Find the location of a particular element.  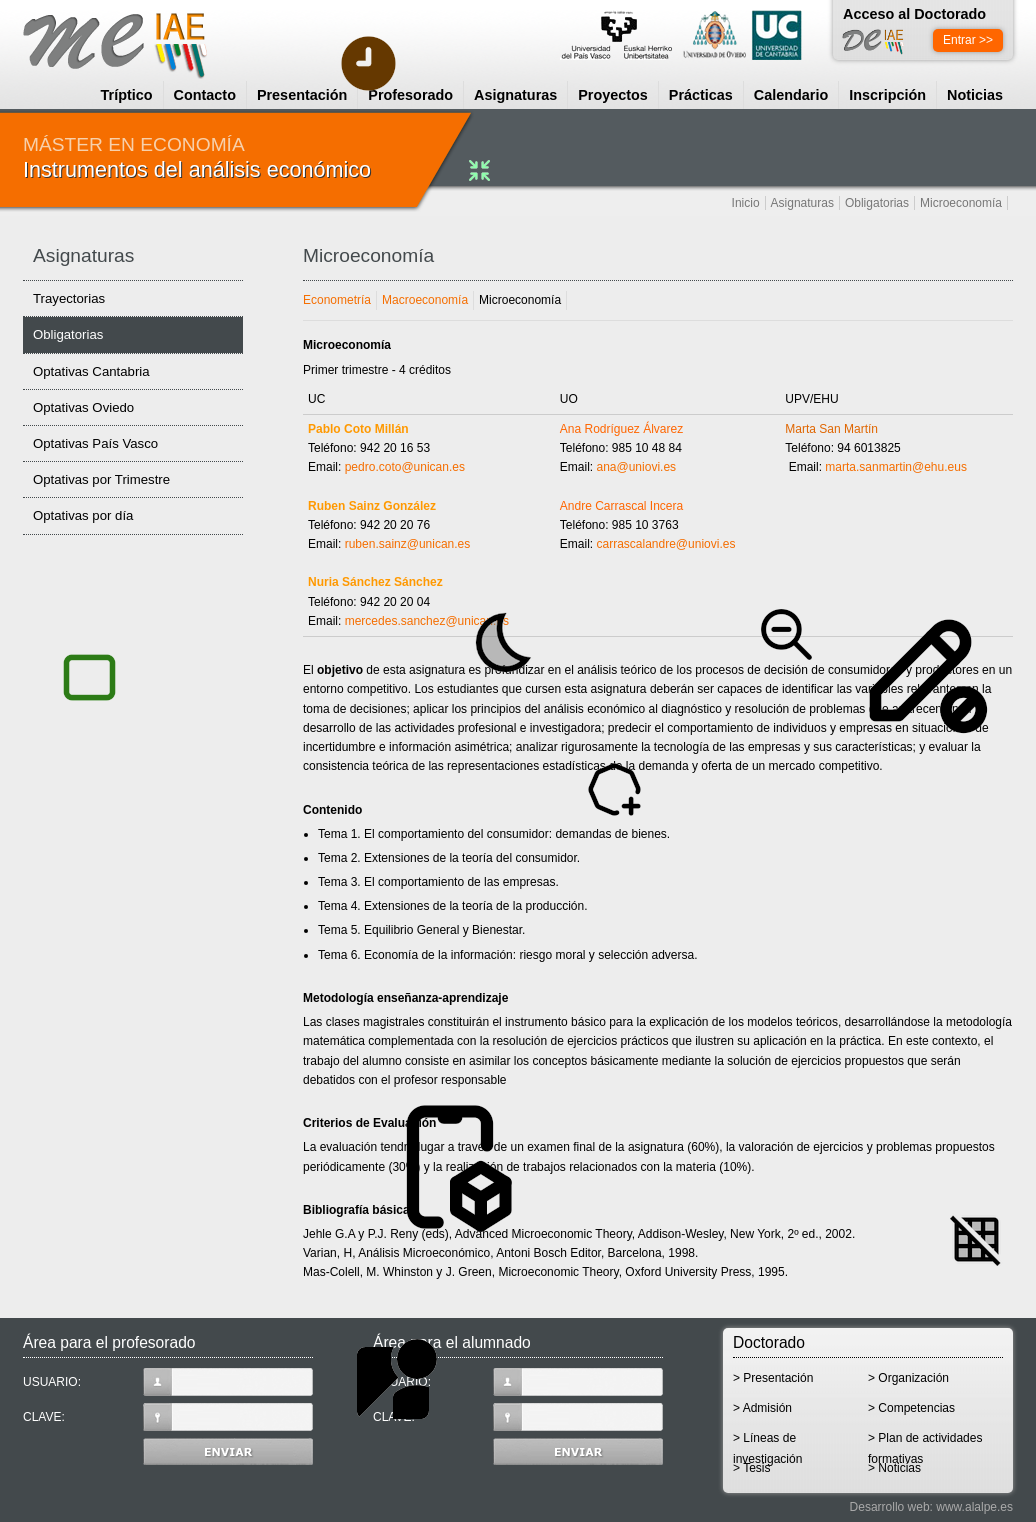

open augmented reality mode is located at coordinates (450, 1167).